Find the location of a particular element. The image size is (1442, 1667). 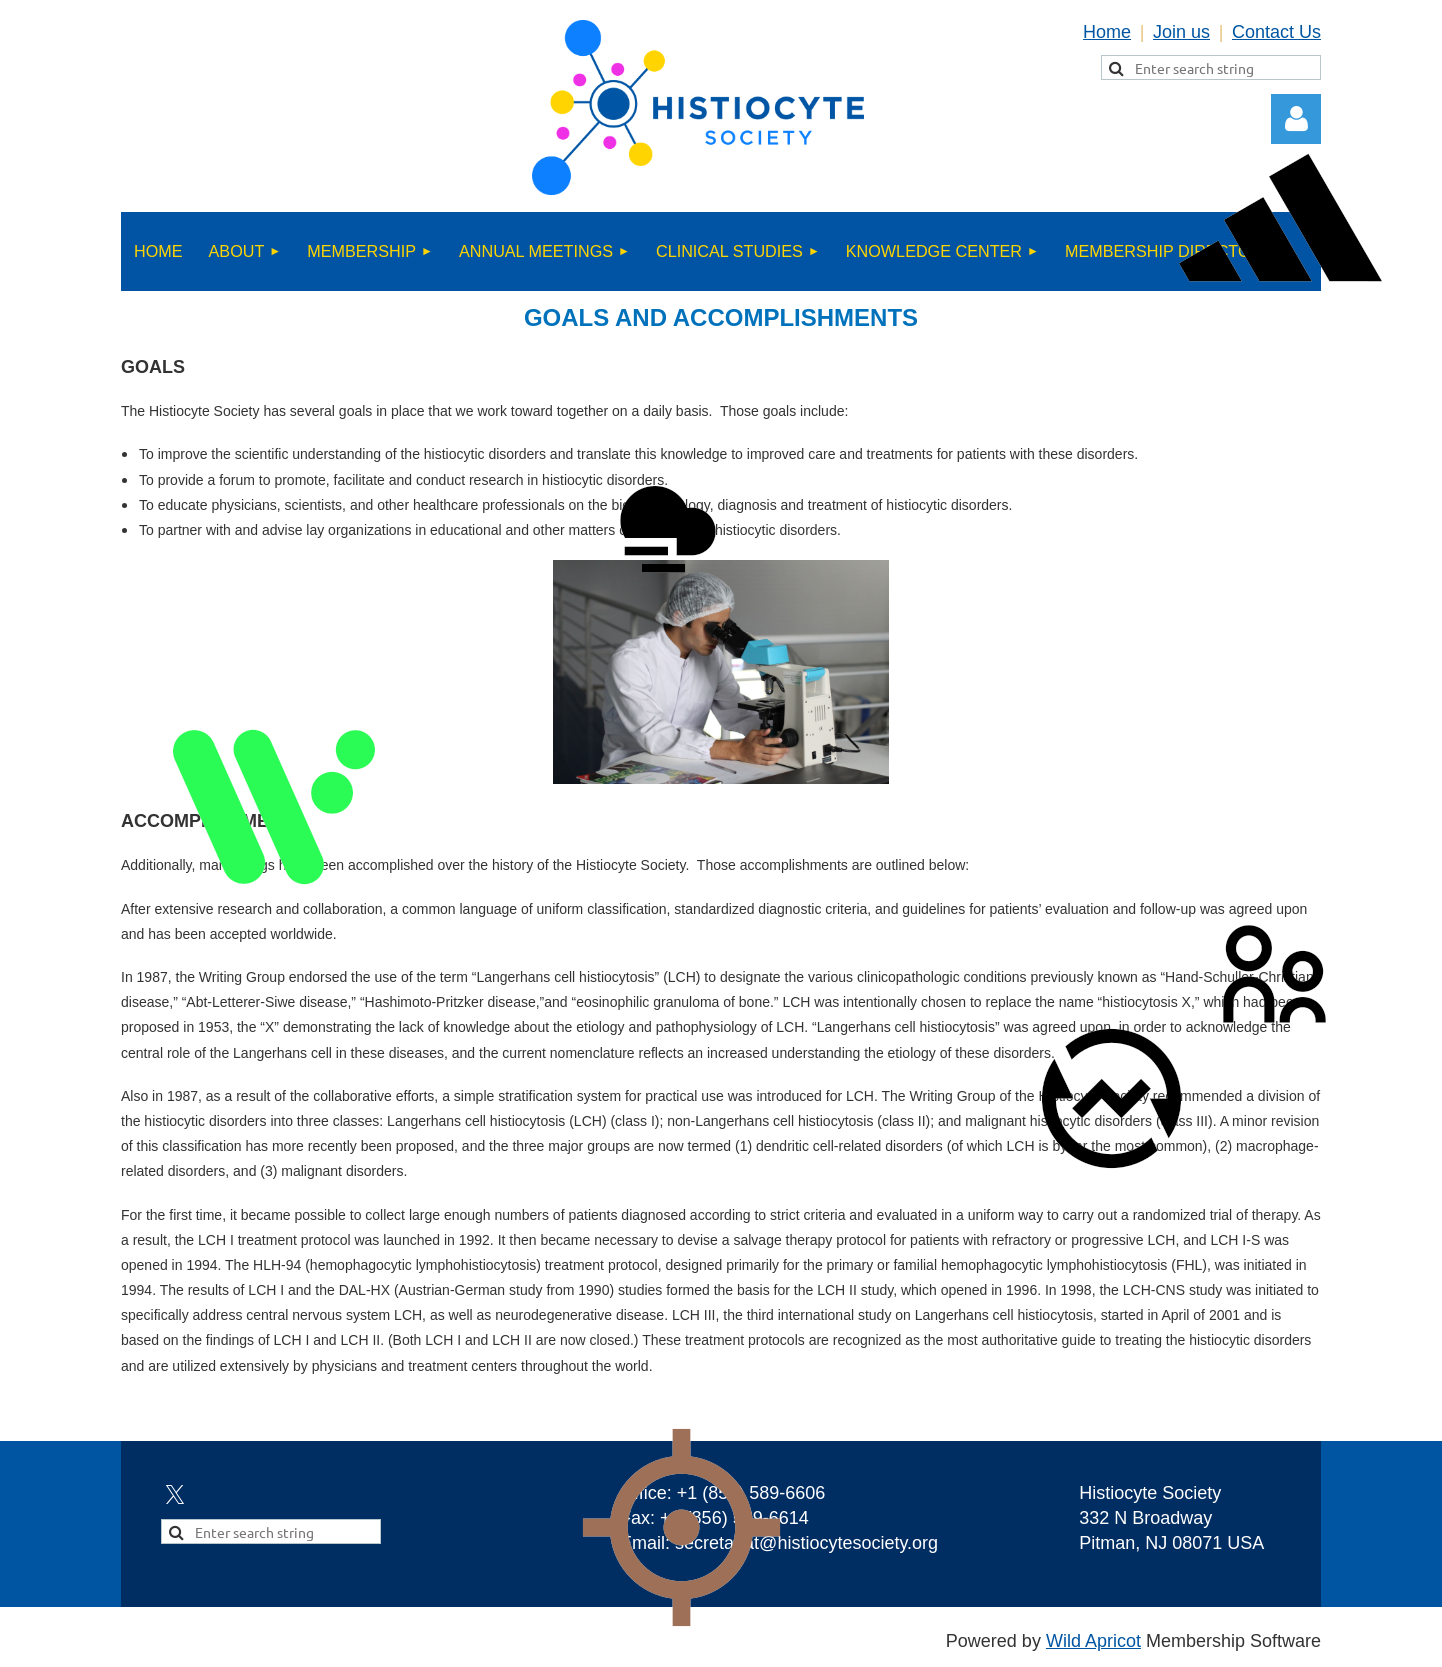

focus on a specific area or element is located at coordinates (681, 1527).